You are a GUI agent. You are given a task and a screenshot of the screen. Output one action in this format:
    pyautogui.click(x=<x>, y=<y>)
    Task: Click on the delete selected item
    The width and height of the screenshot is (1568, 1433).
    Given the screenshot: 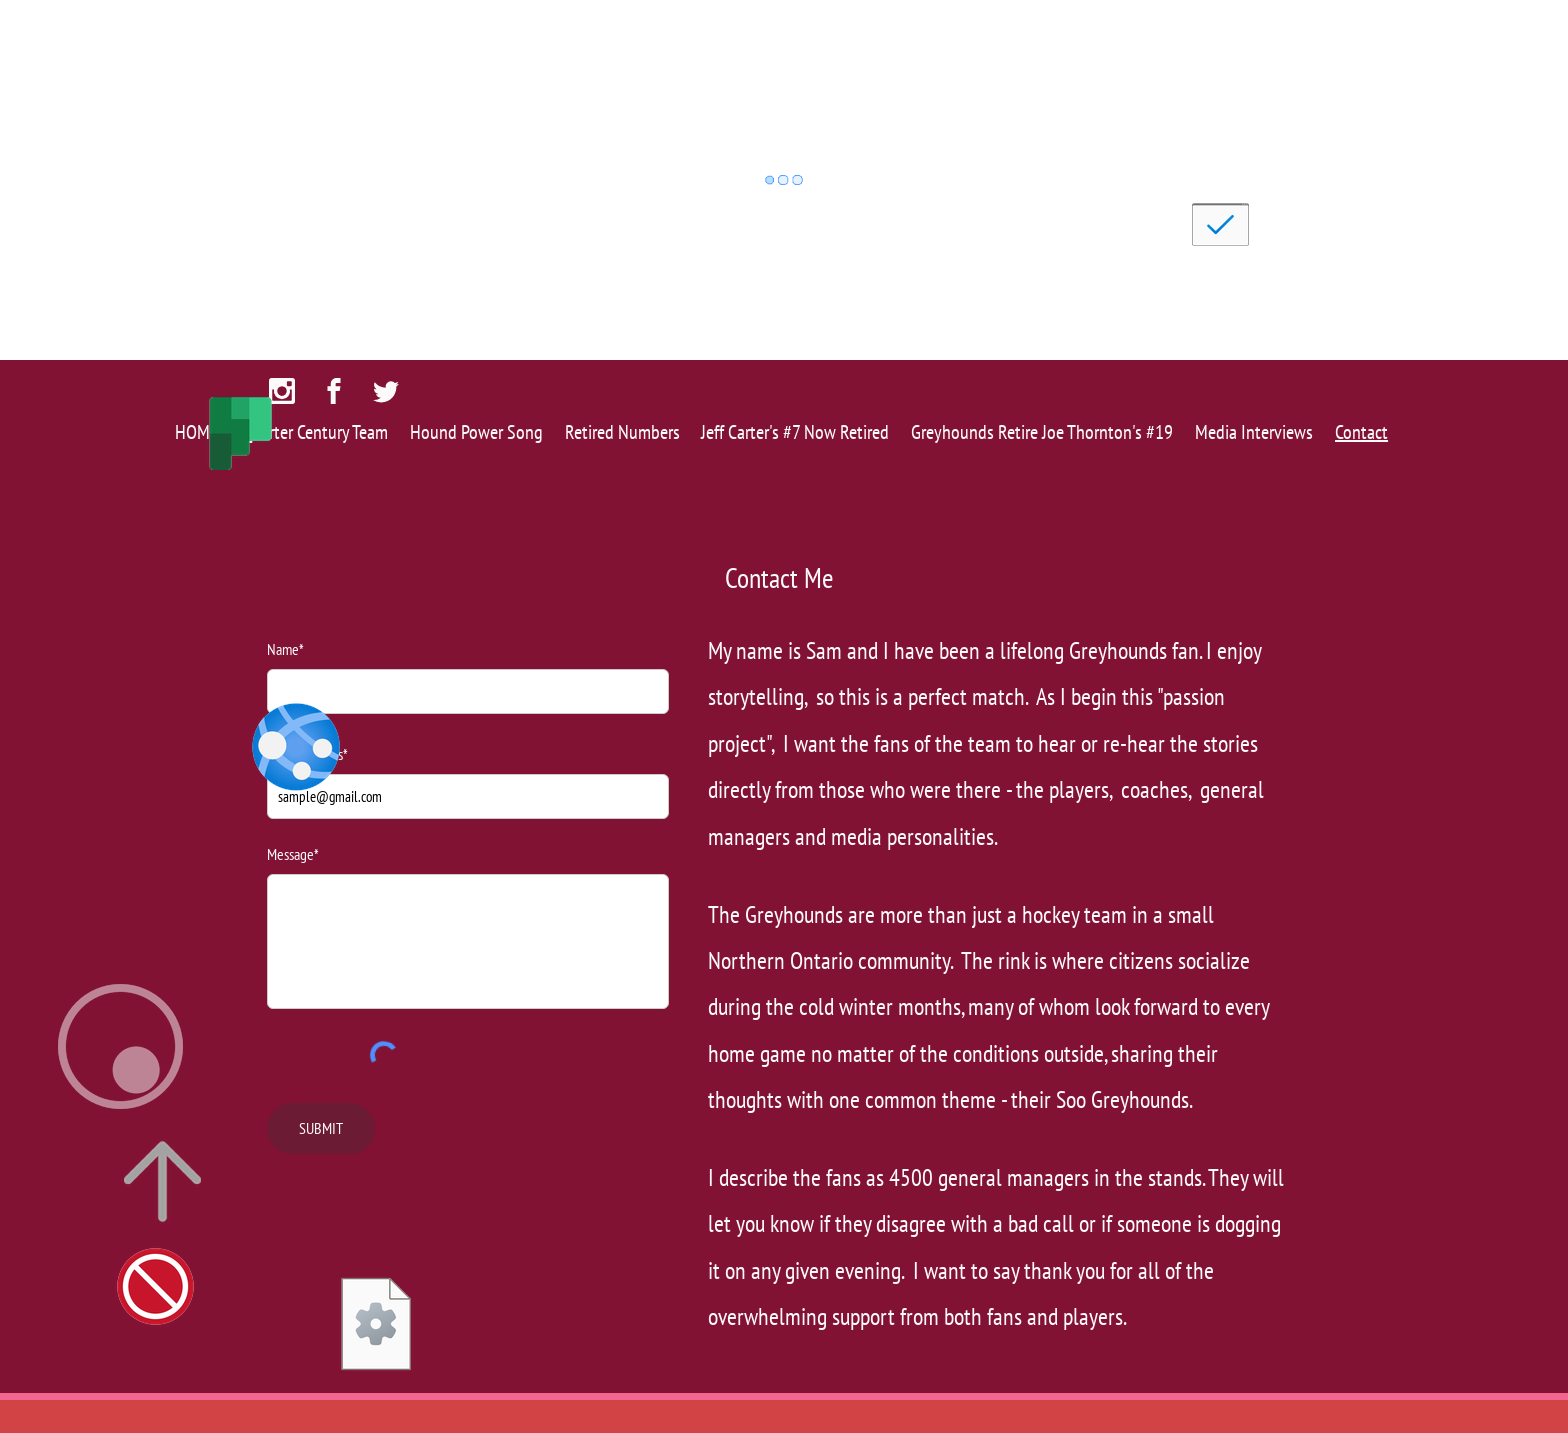 What is the action you would take?
    pyautogui.click(x=155, y=1286)
    